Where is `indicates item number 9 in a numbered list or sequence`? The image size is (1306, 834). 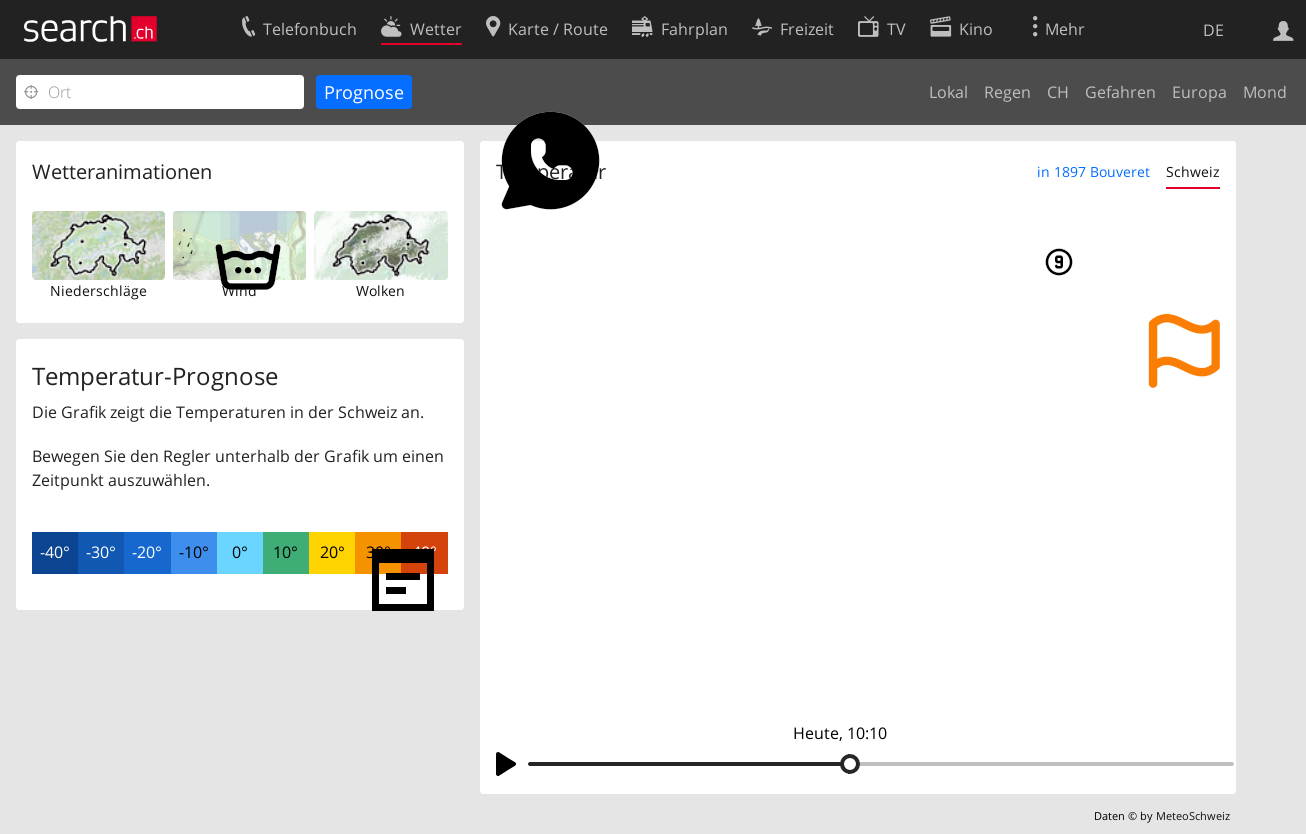
indicates item number 9 in a numbered list or sequence is located at coordinates (1059, 262).